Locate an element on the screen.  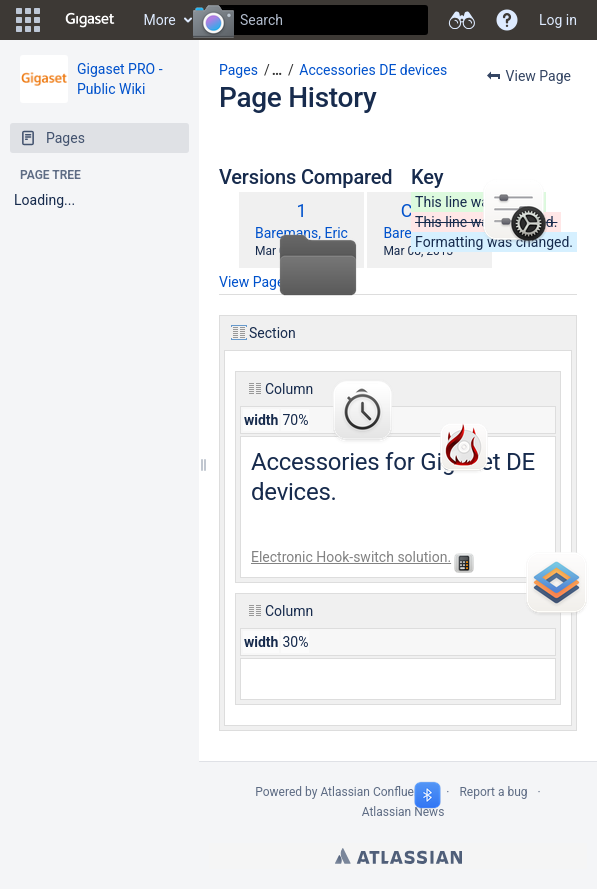
open pomidor timer app is located at coordinates (362, 410).